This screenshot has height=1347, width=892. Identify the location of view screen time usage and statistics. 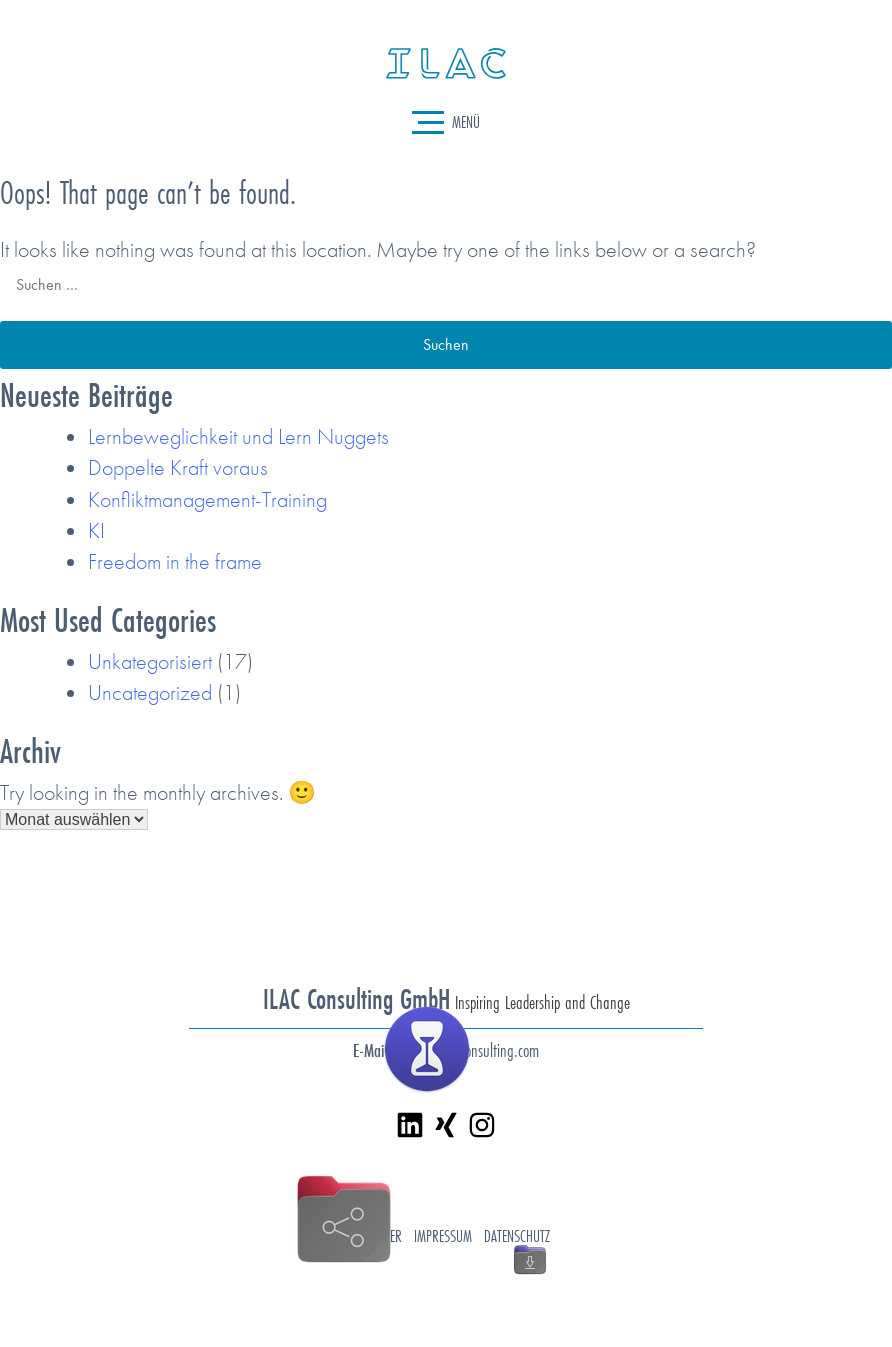
(427, 1049).